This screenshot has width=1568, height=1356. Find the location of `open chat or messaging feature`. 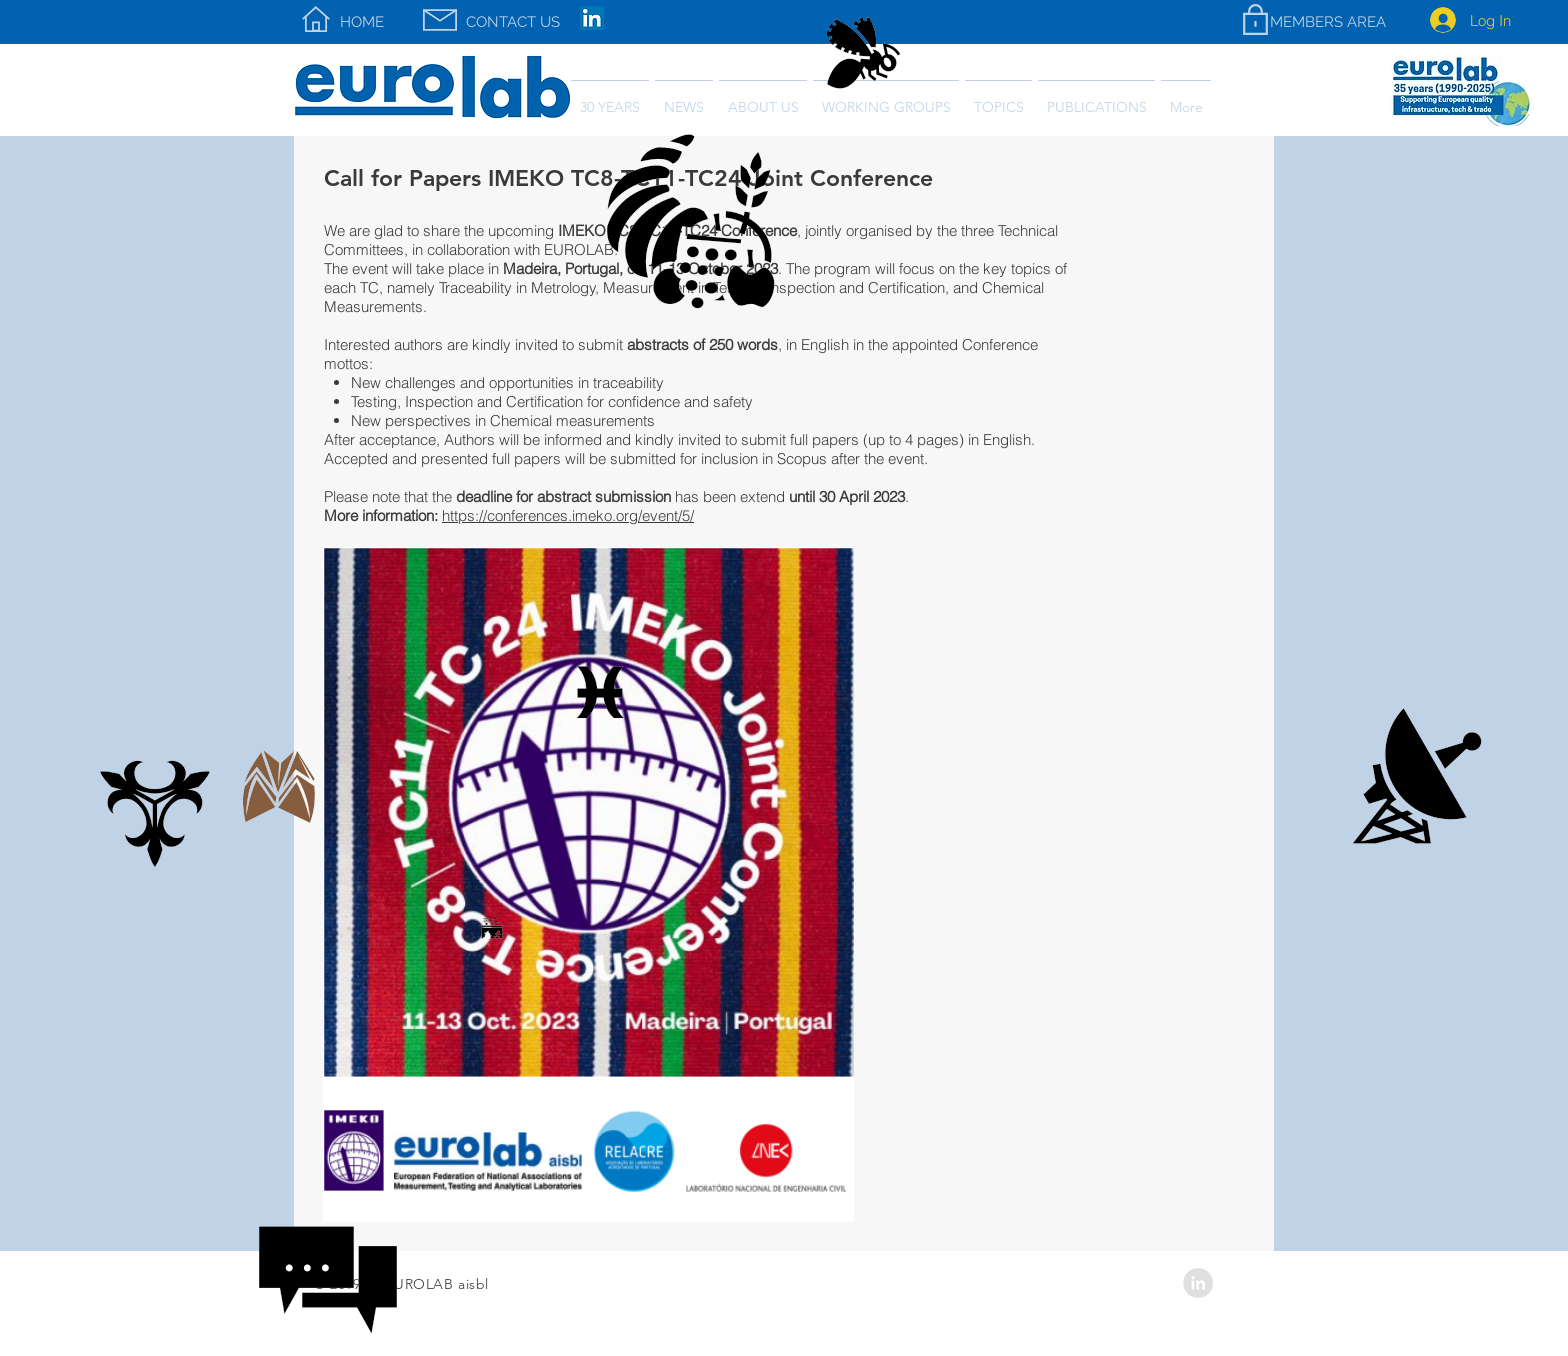

open chat or messaging feature is located at coordinates (328, 1280).